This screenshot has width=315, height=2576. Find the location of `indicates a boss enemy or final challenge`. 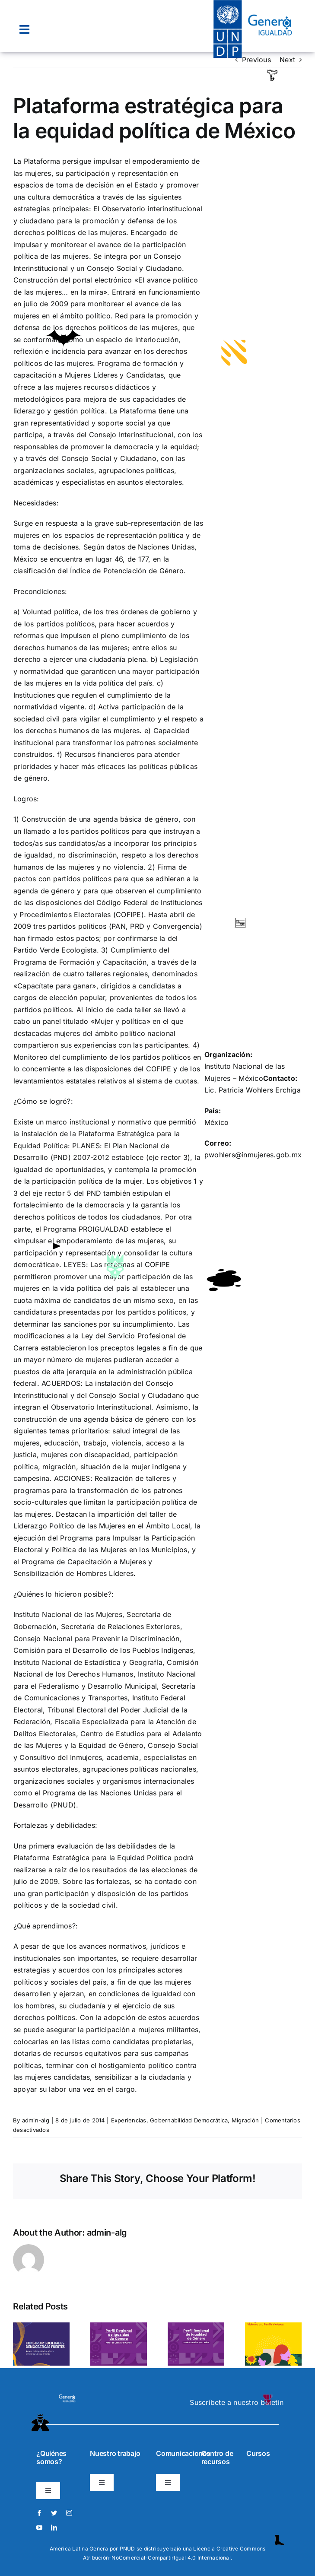

indicates a boss enemy or final challenge is located at coordinates (115, 1266).